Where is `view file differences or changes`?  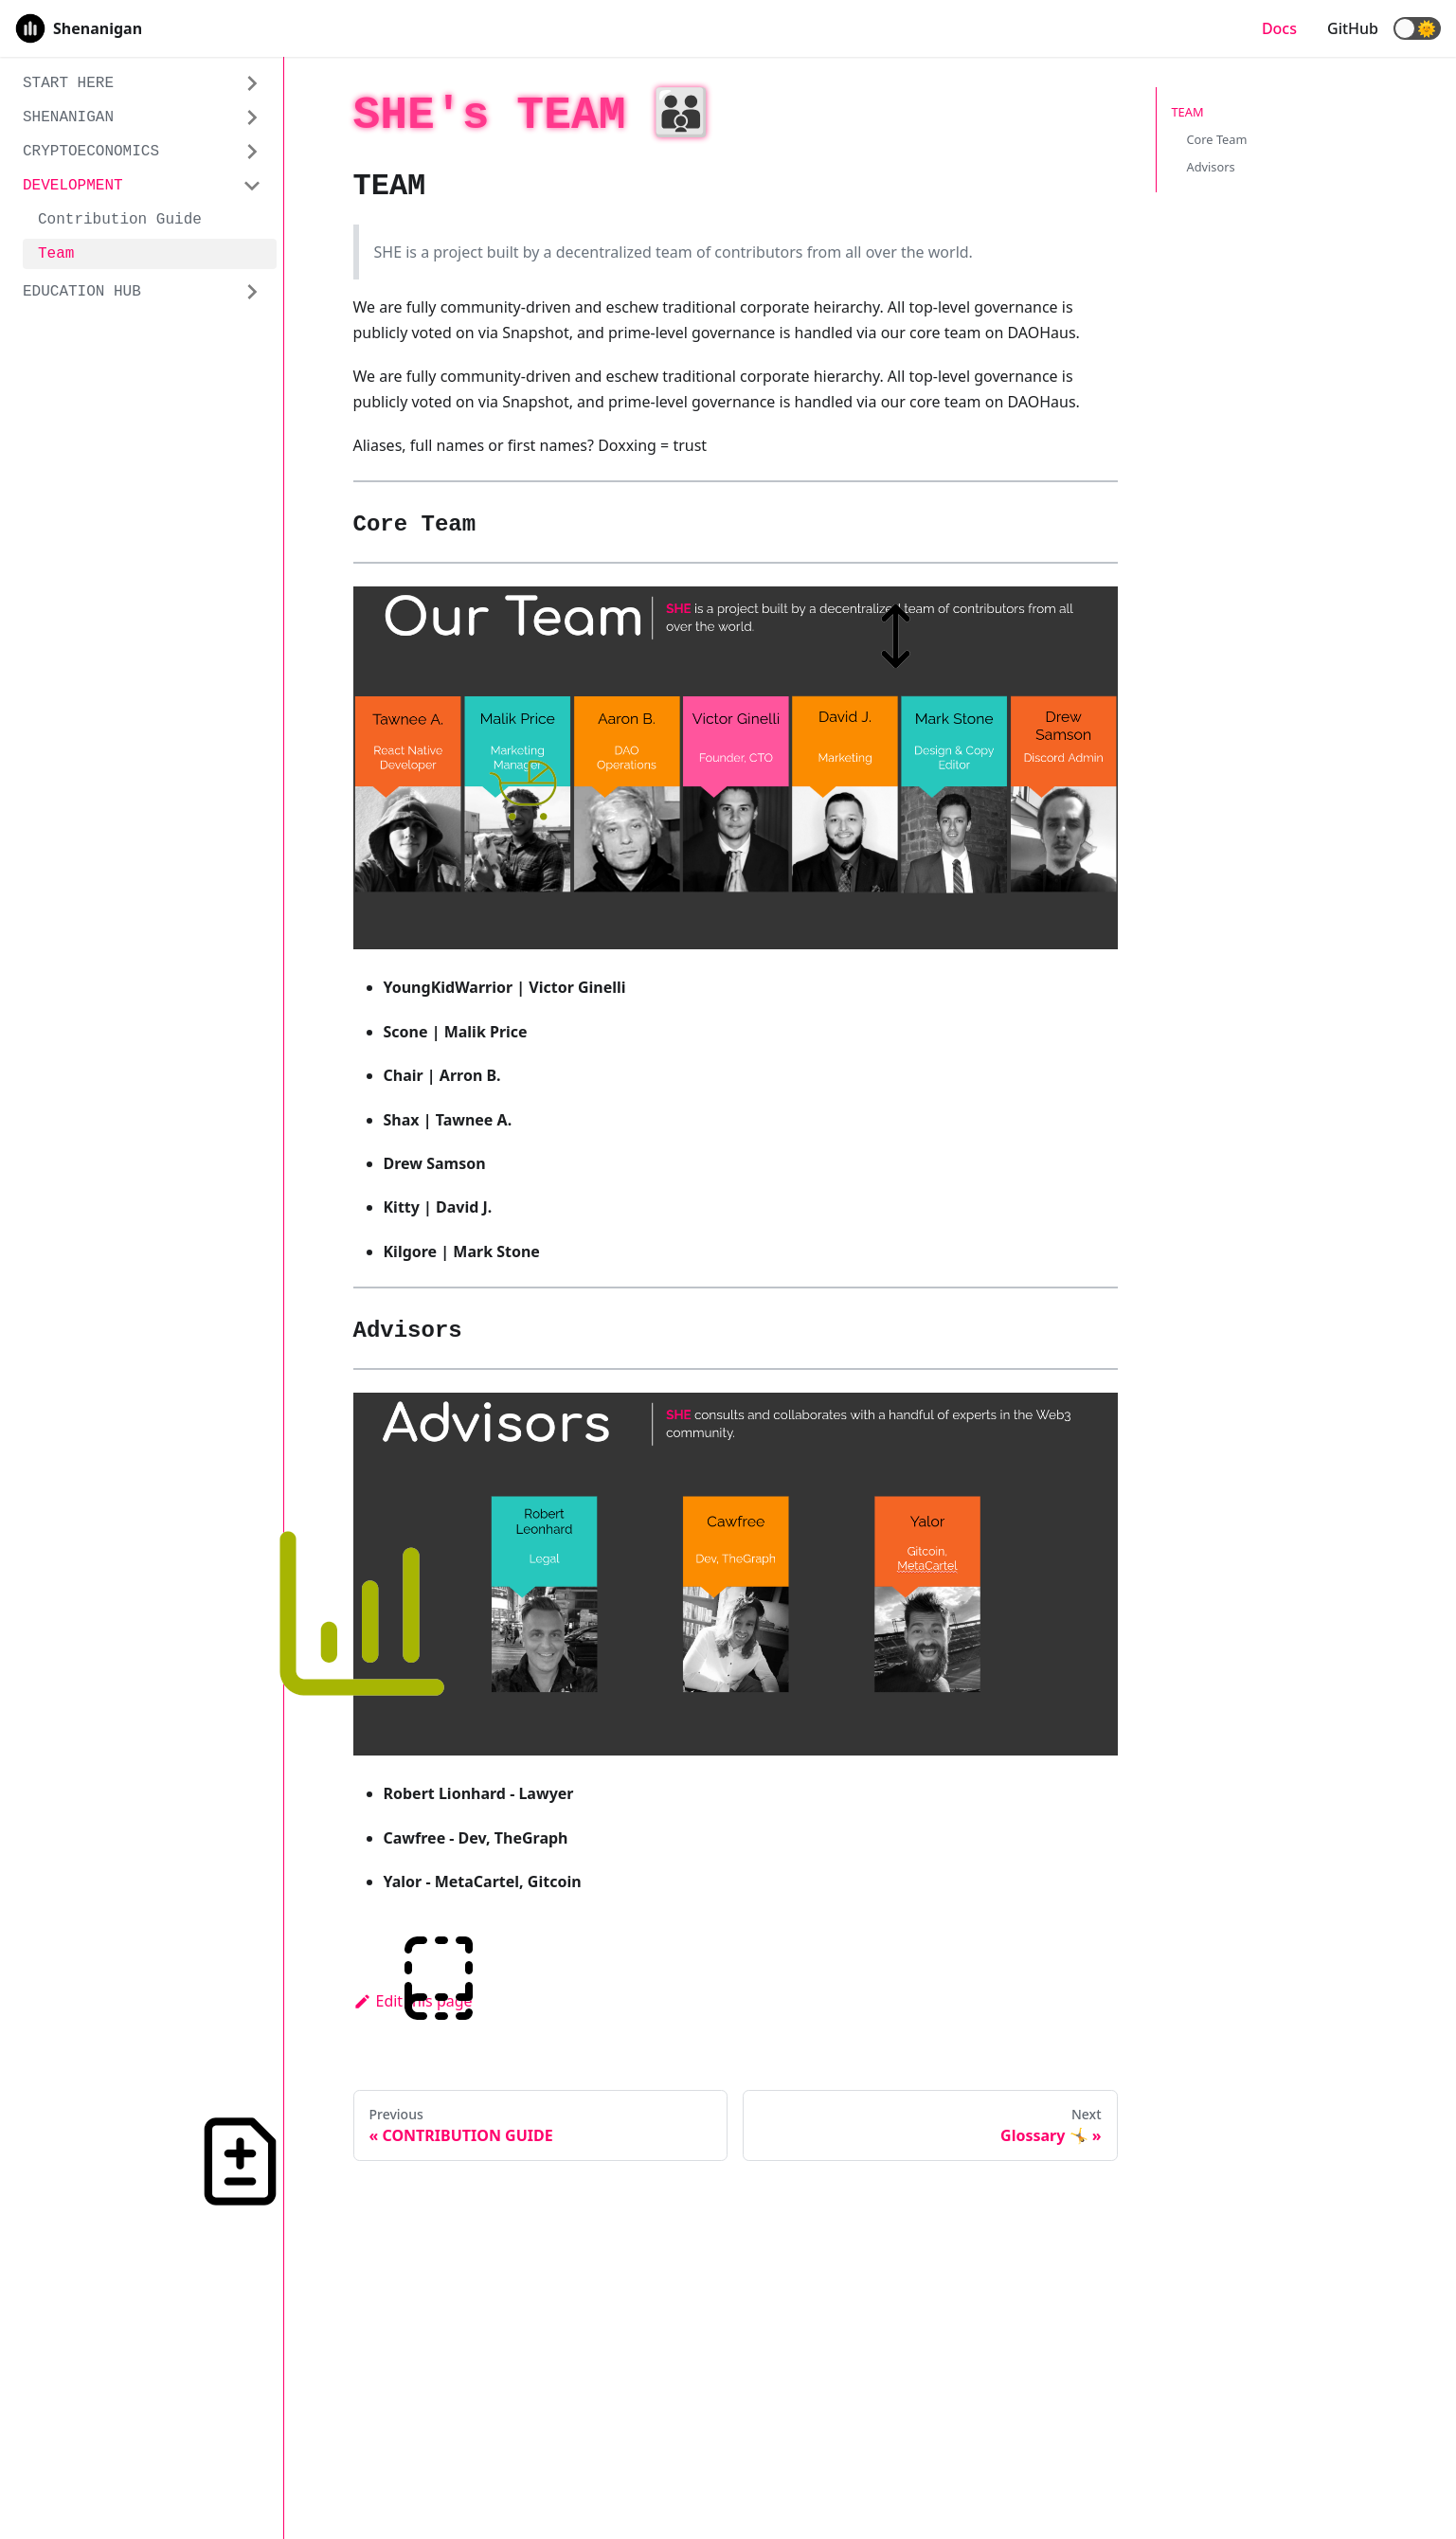 view file differences or changes is located at coordinates (240, 2161).